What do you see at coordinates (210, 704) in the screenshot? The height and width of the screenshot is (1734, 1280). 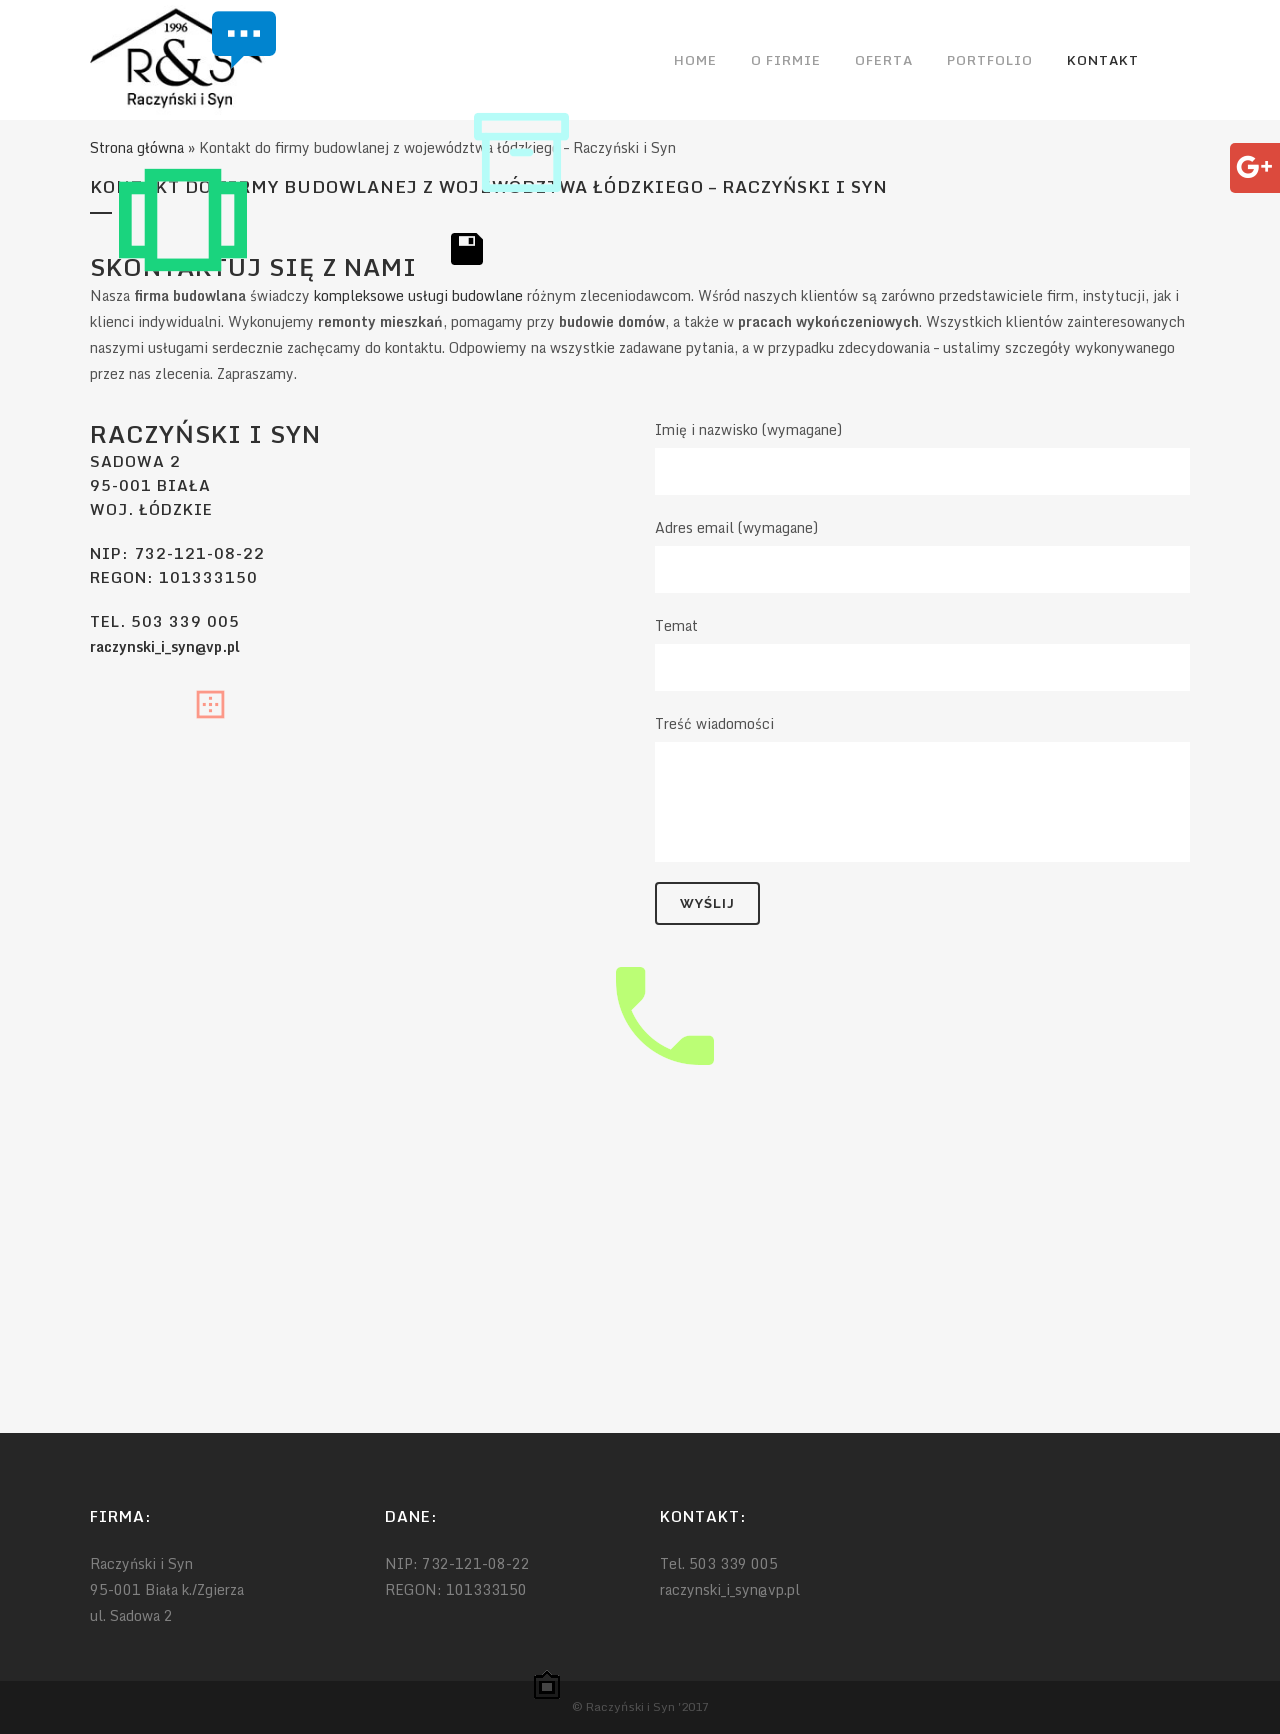 I see `apply outer border to selection` at bounding box center [210, 704].